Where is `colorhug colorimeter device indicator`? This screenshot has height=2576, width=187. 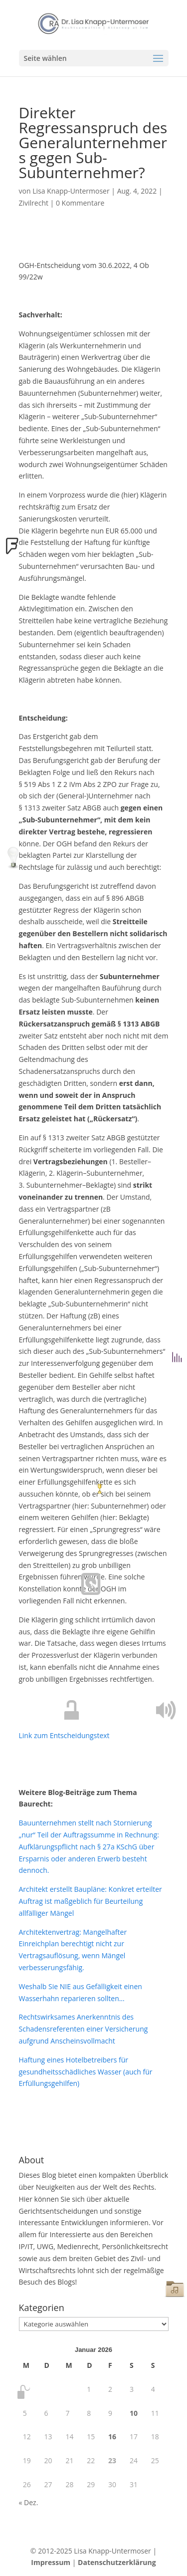
colorhug colorimeter device indicator is located at coordinates (23, 2393).